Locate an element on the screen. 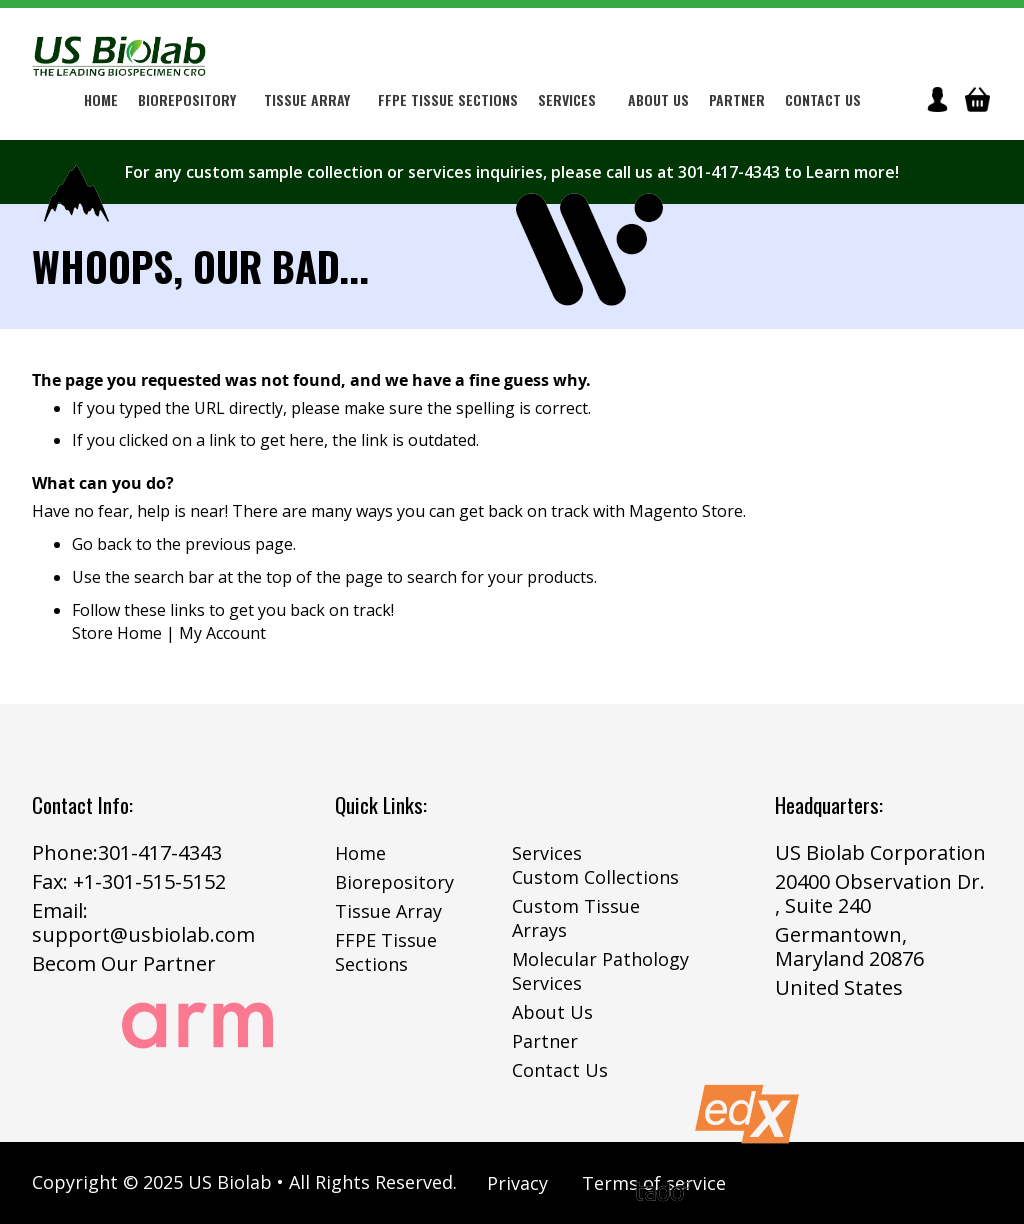  open the edX learning platform is located at coordinates (747, 1114).